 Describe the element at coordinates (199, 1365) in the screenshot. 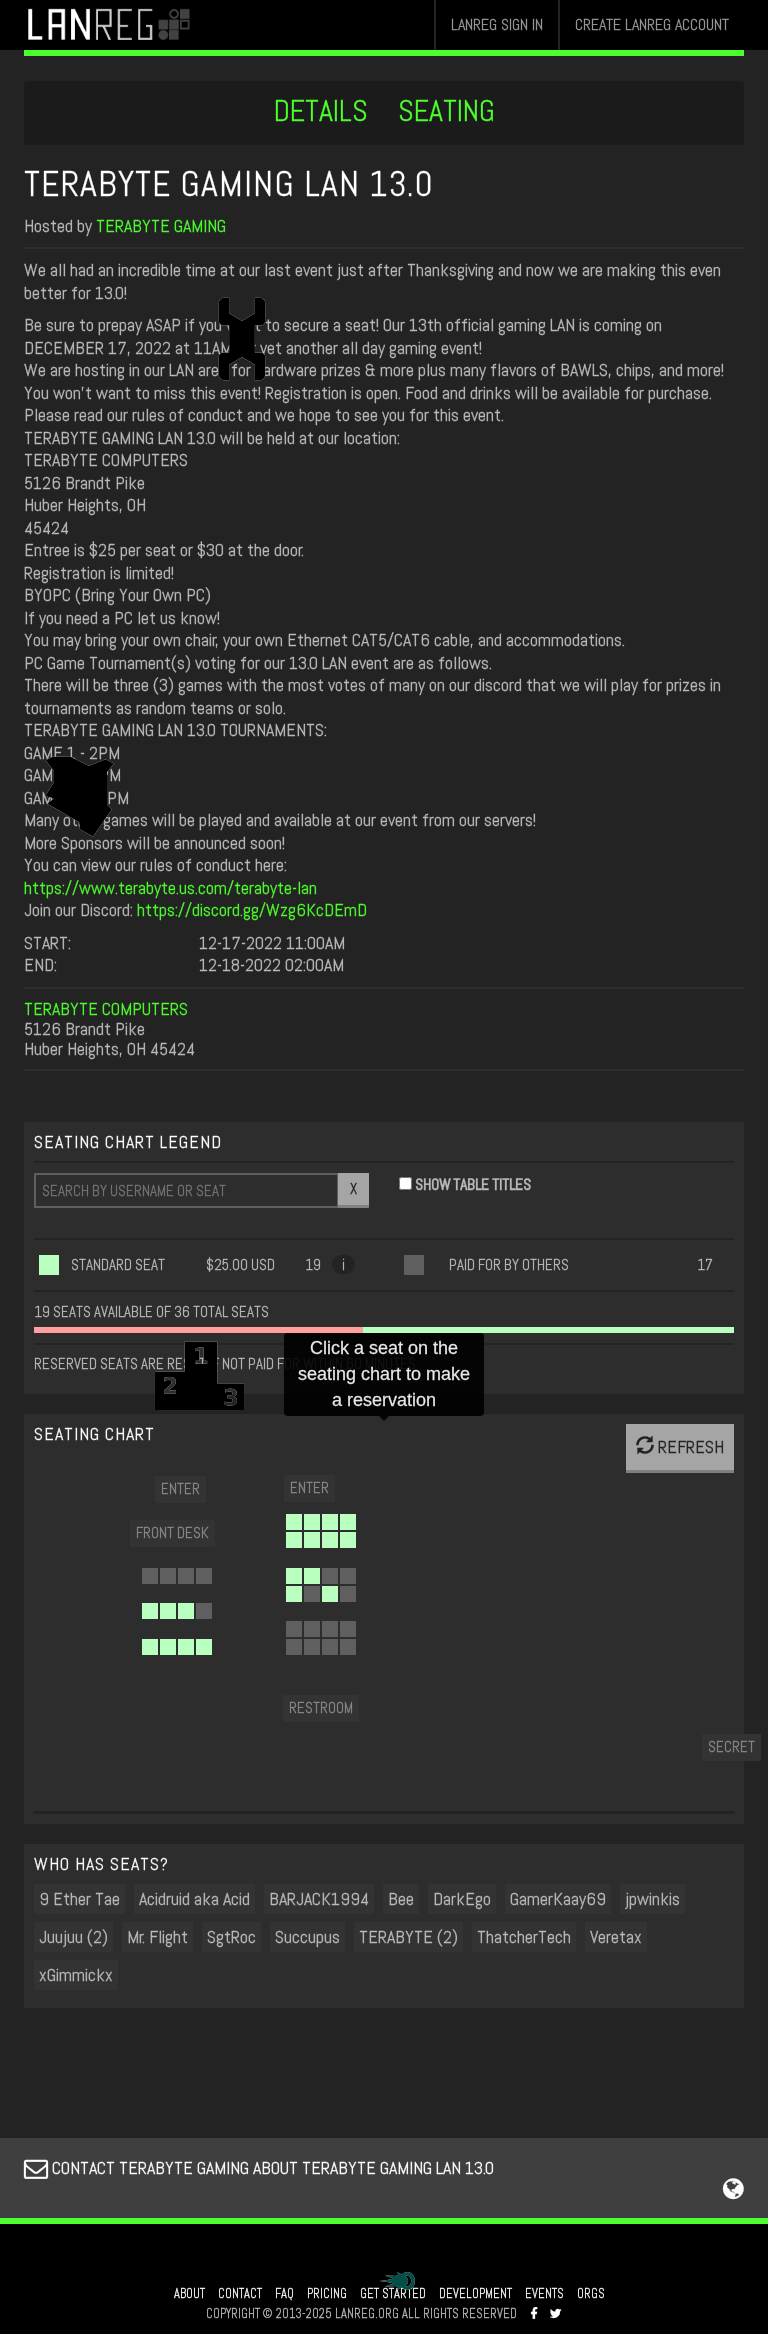

I see `view leaderboard rankings` at that location.